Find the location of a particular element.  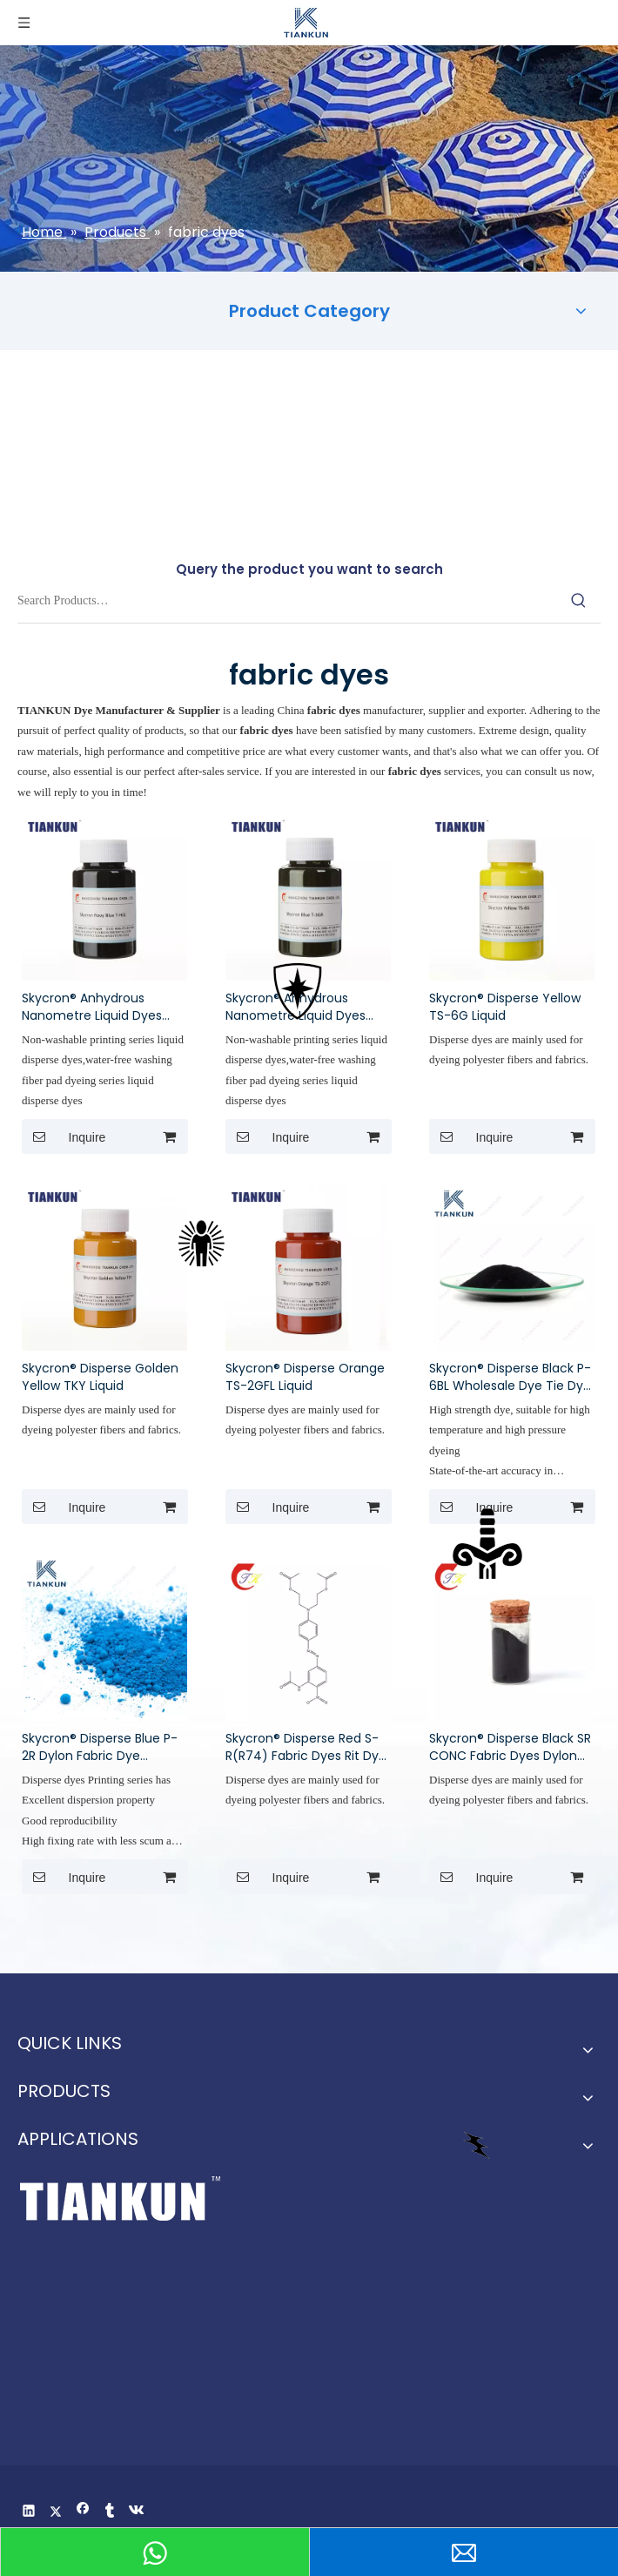

activate shield or defense mode is located at coordinates (297, 991).